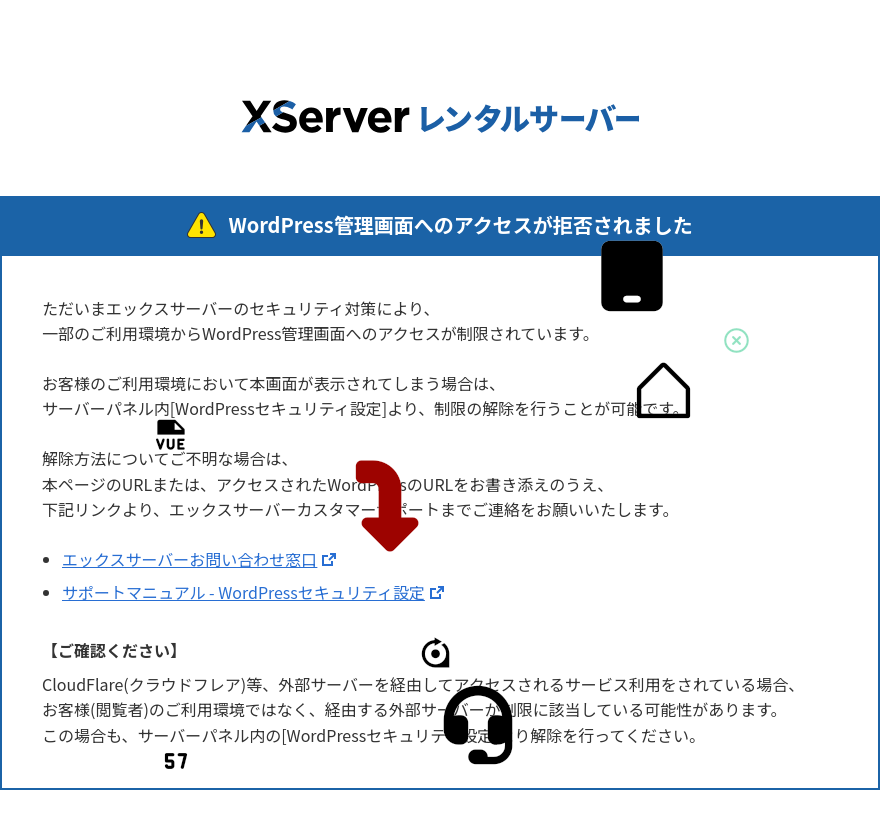 The image size is (880, 820). Describe the element at coordinates (435, 652) in the screenshot. I see `rev.com logo - access transcription and captioning services` at that location.